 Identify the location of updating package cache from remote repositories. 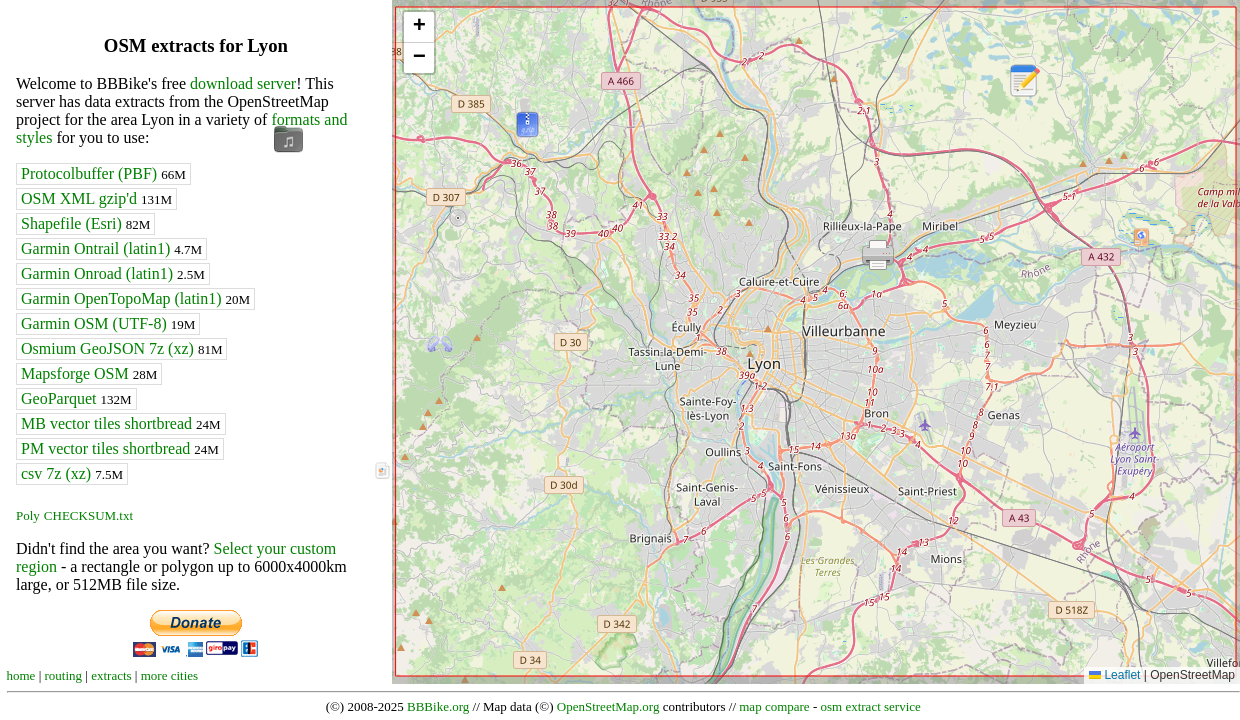
(1141, 237).